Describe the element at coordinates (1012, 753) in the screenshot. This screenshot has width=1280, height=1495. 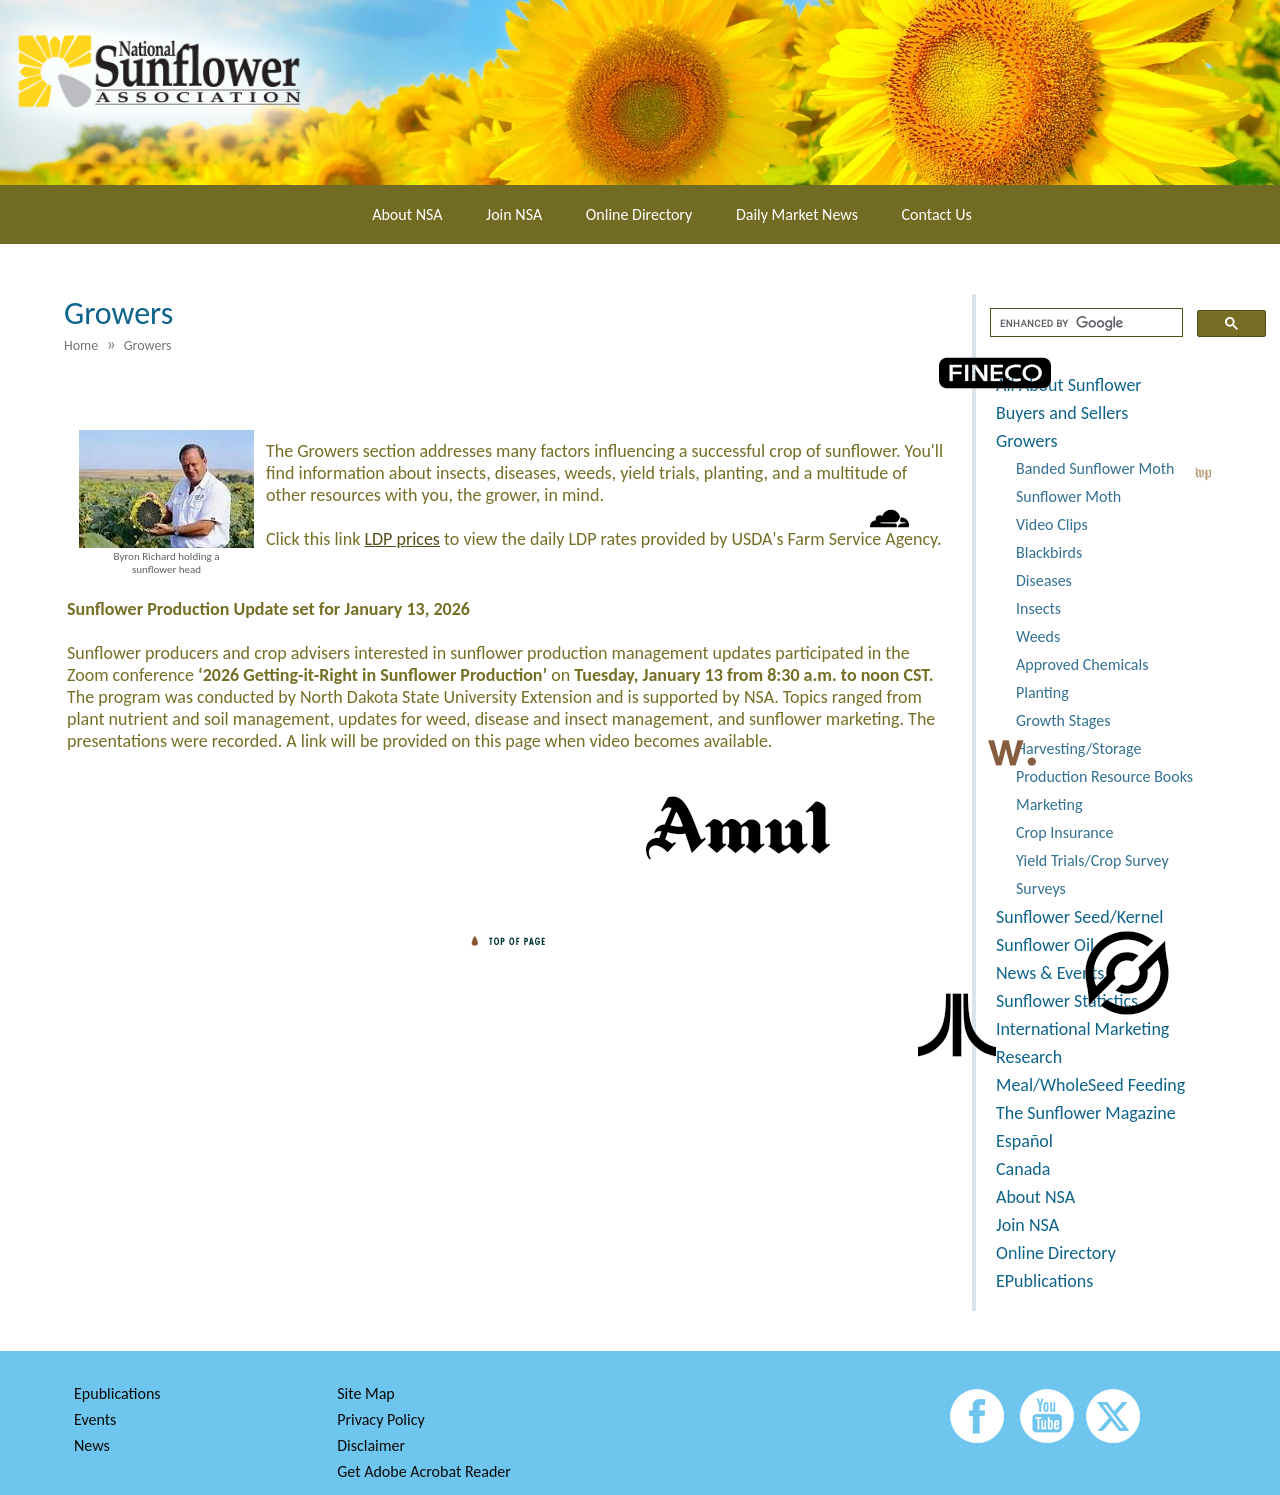
I see `visit the Awwwards website` at that location.